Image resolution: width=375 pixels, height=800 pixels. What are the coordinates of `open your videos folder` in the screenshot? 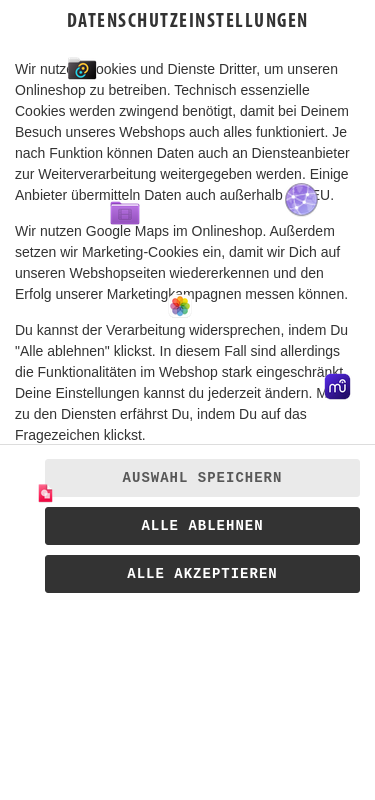 It's located at (125, 213).